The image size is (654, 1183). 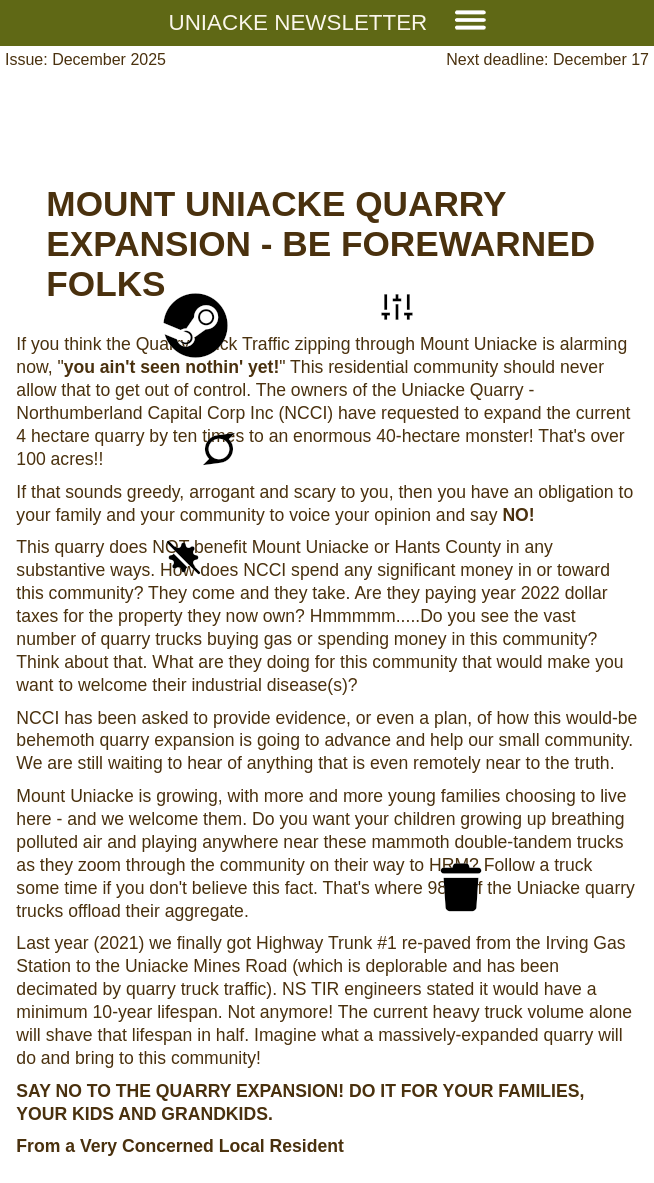 What do you see at coordinates (195, 325) in the screenshot?
I see `open Steam gaming platform` at bounding box center [195, 325].